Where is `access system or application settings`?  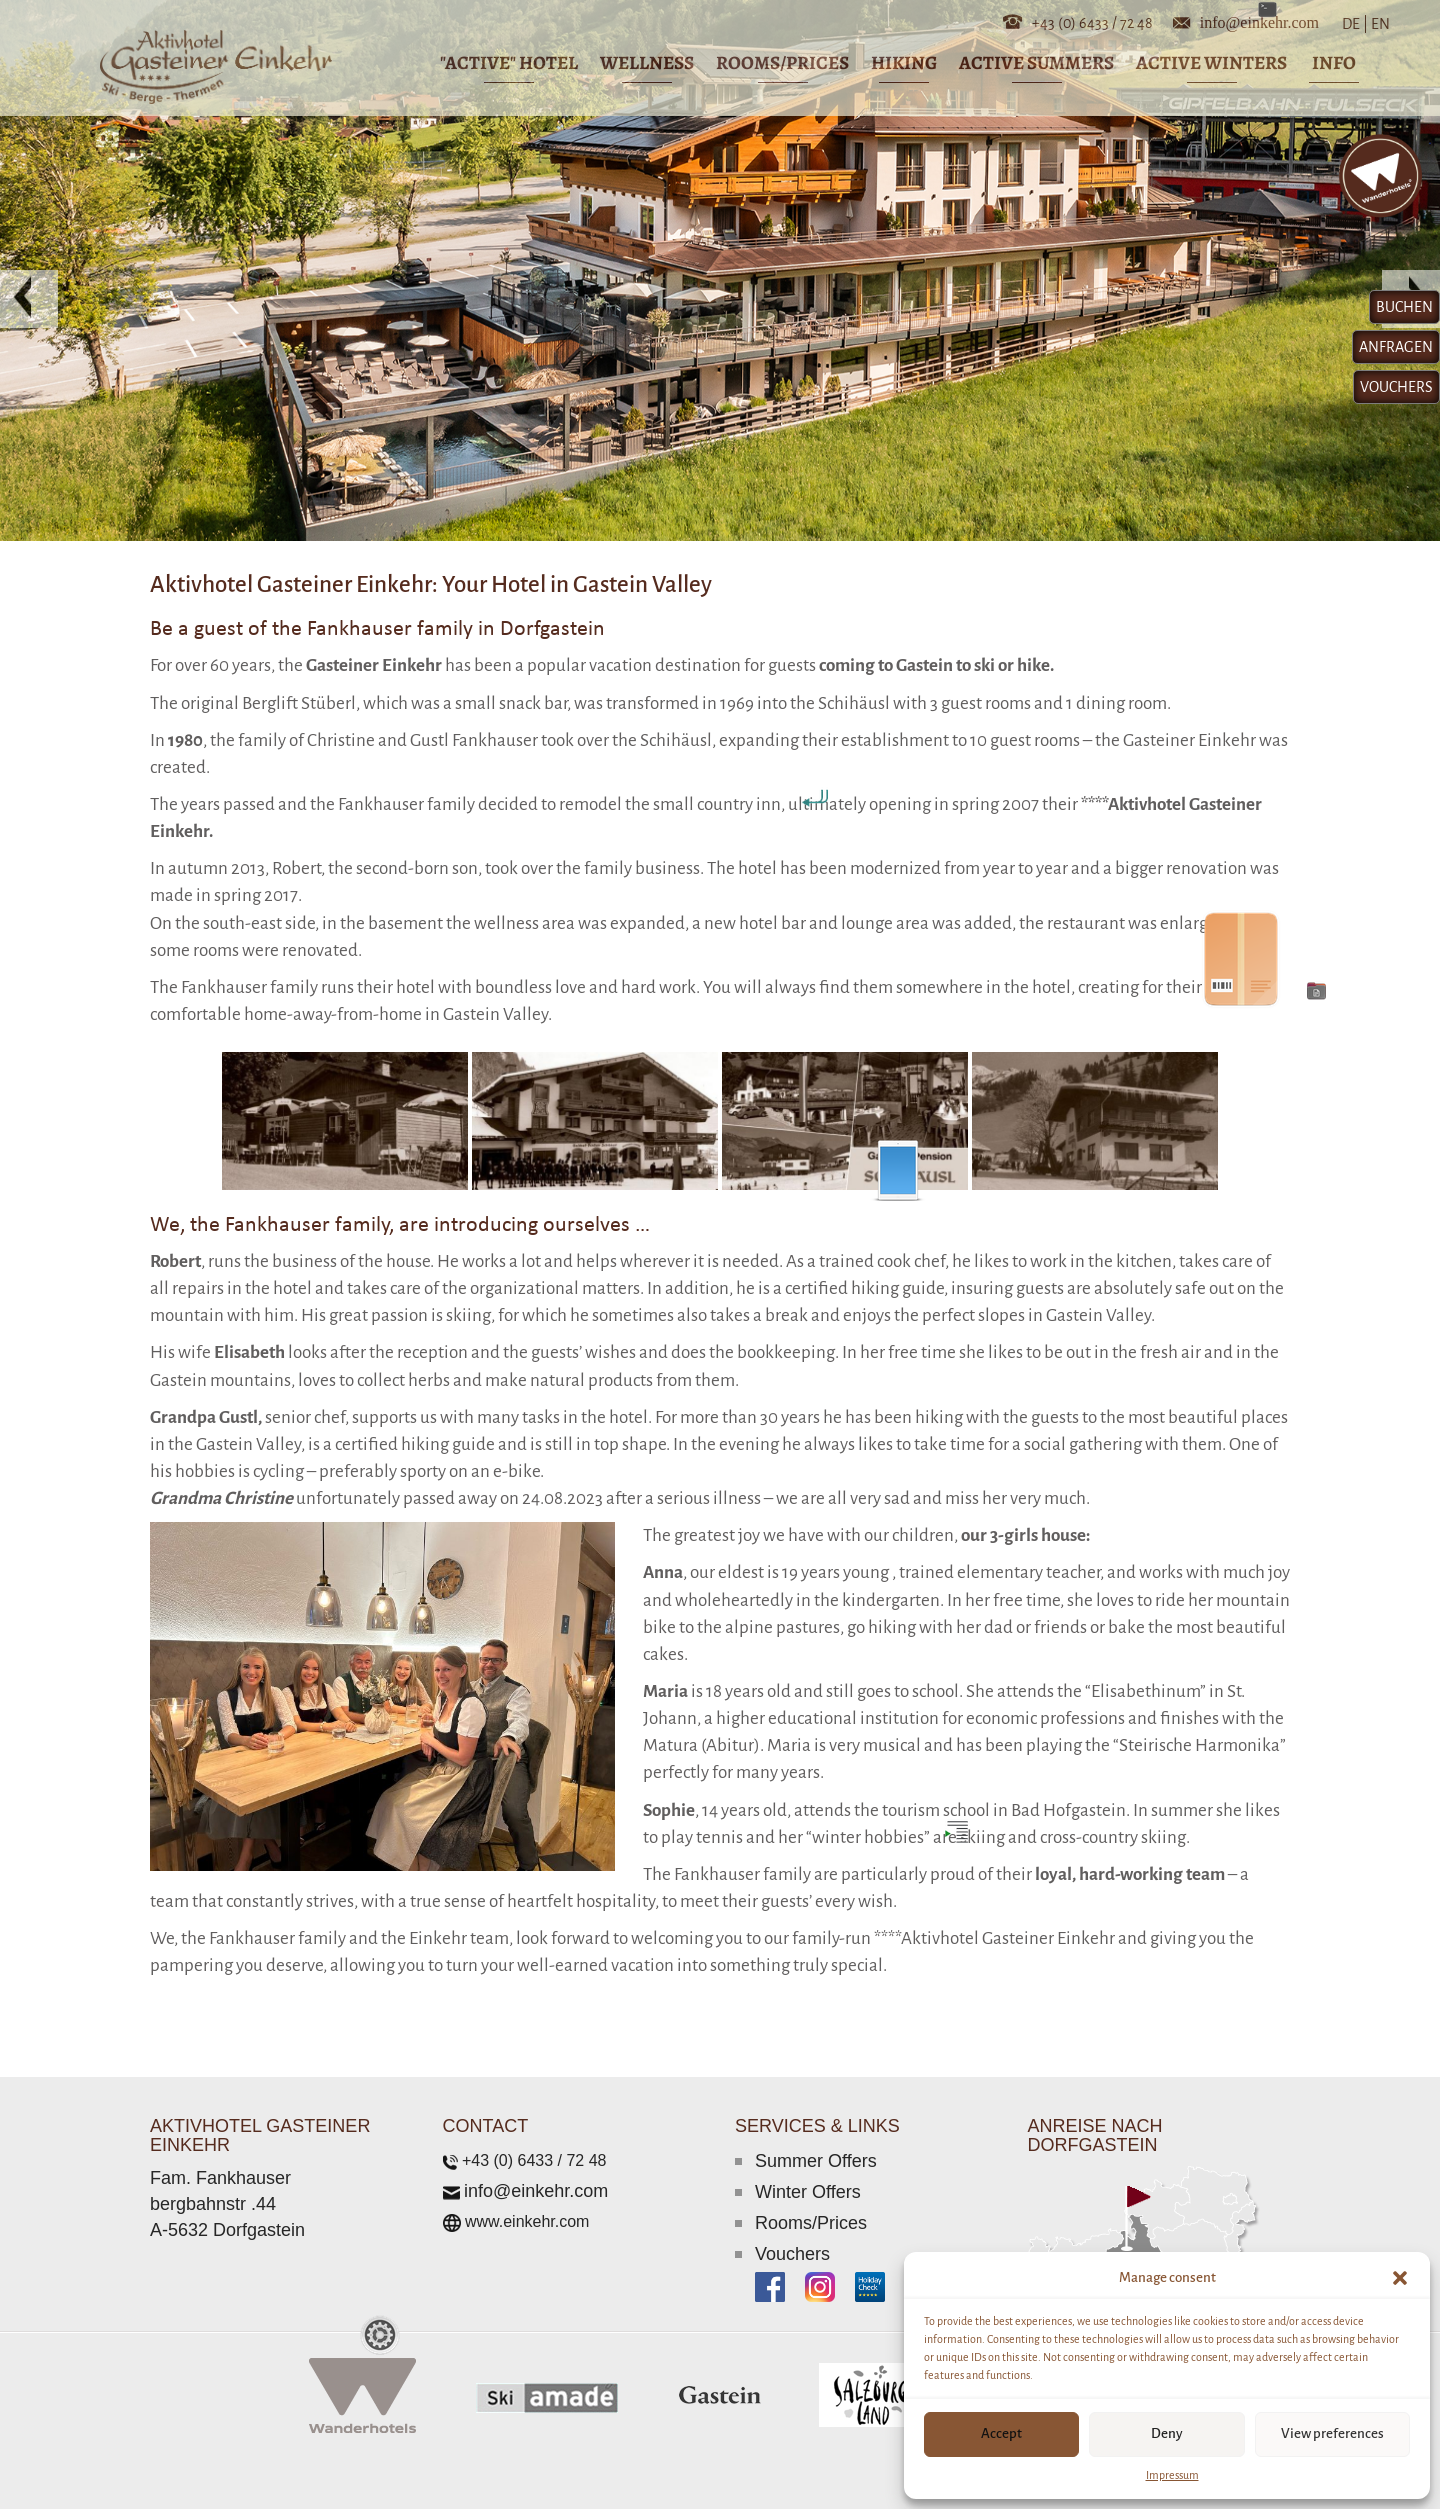 access system or application settings is located at coordinates (380, 2335).